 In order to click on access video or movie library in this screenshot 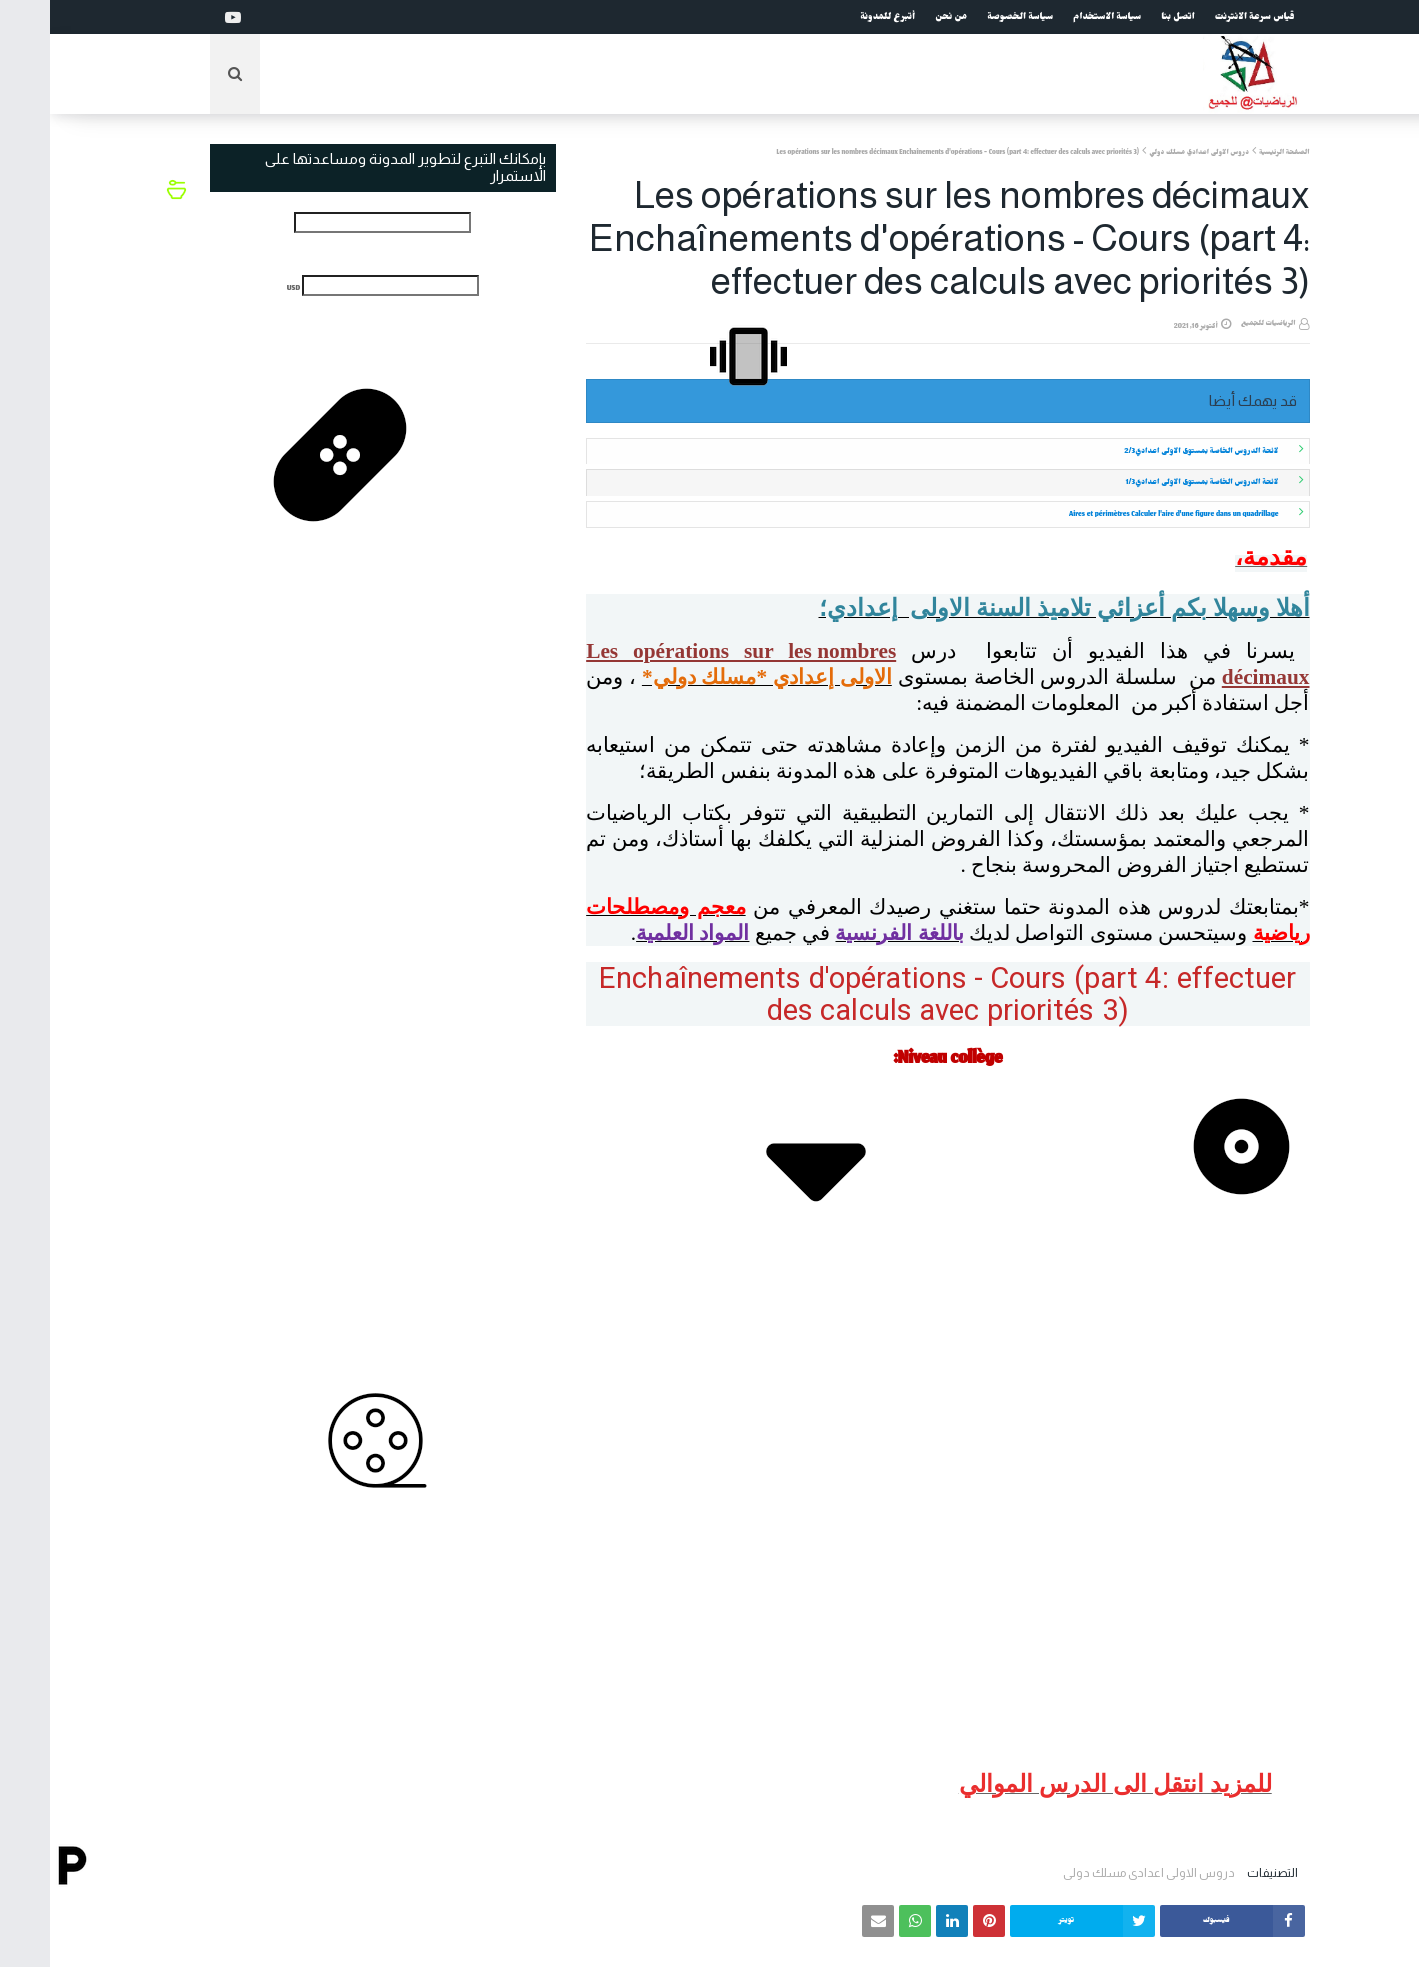, I will do `click(375, 1440)`.